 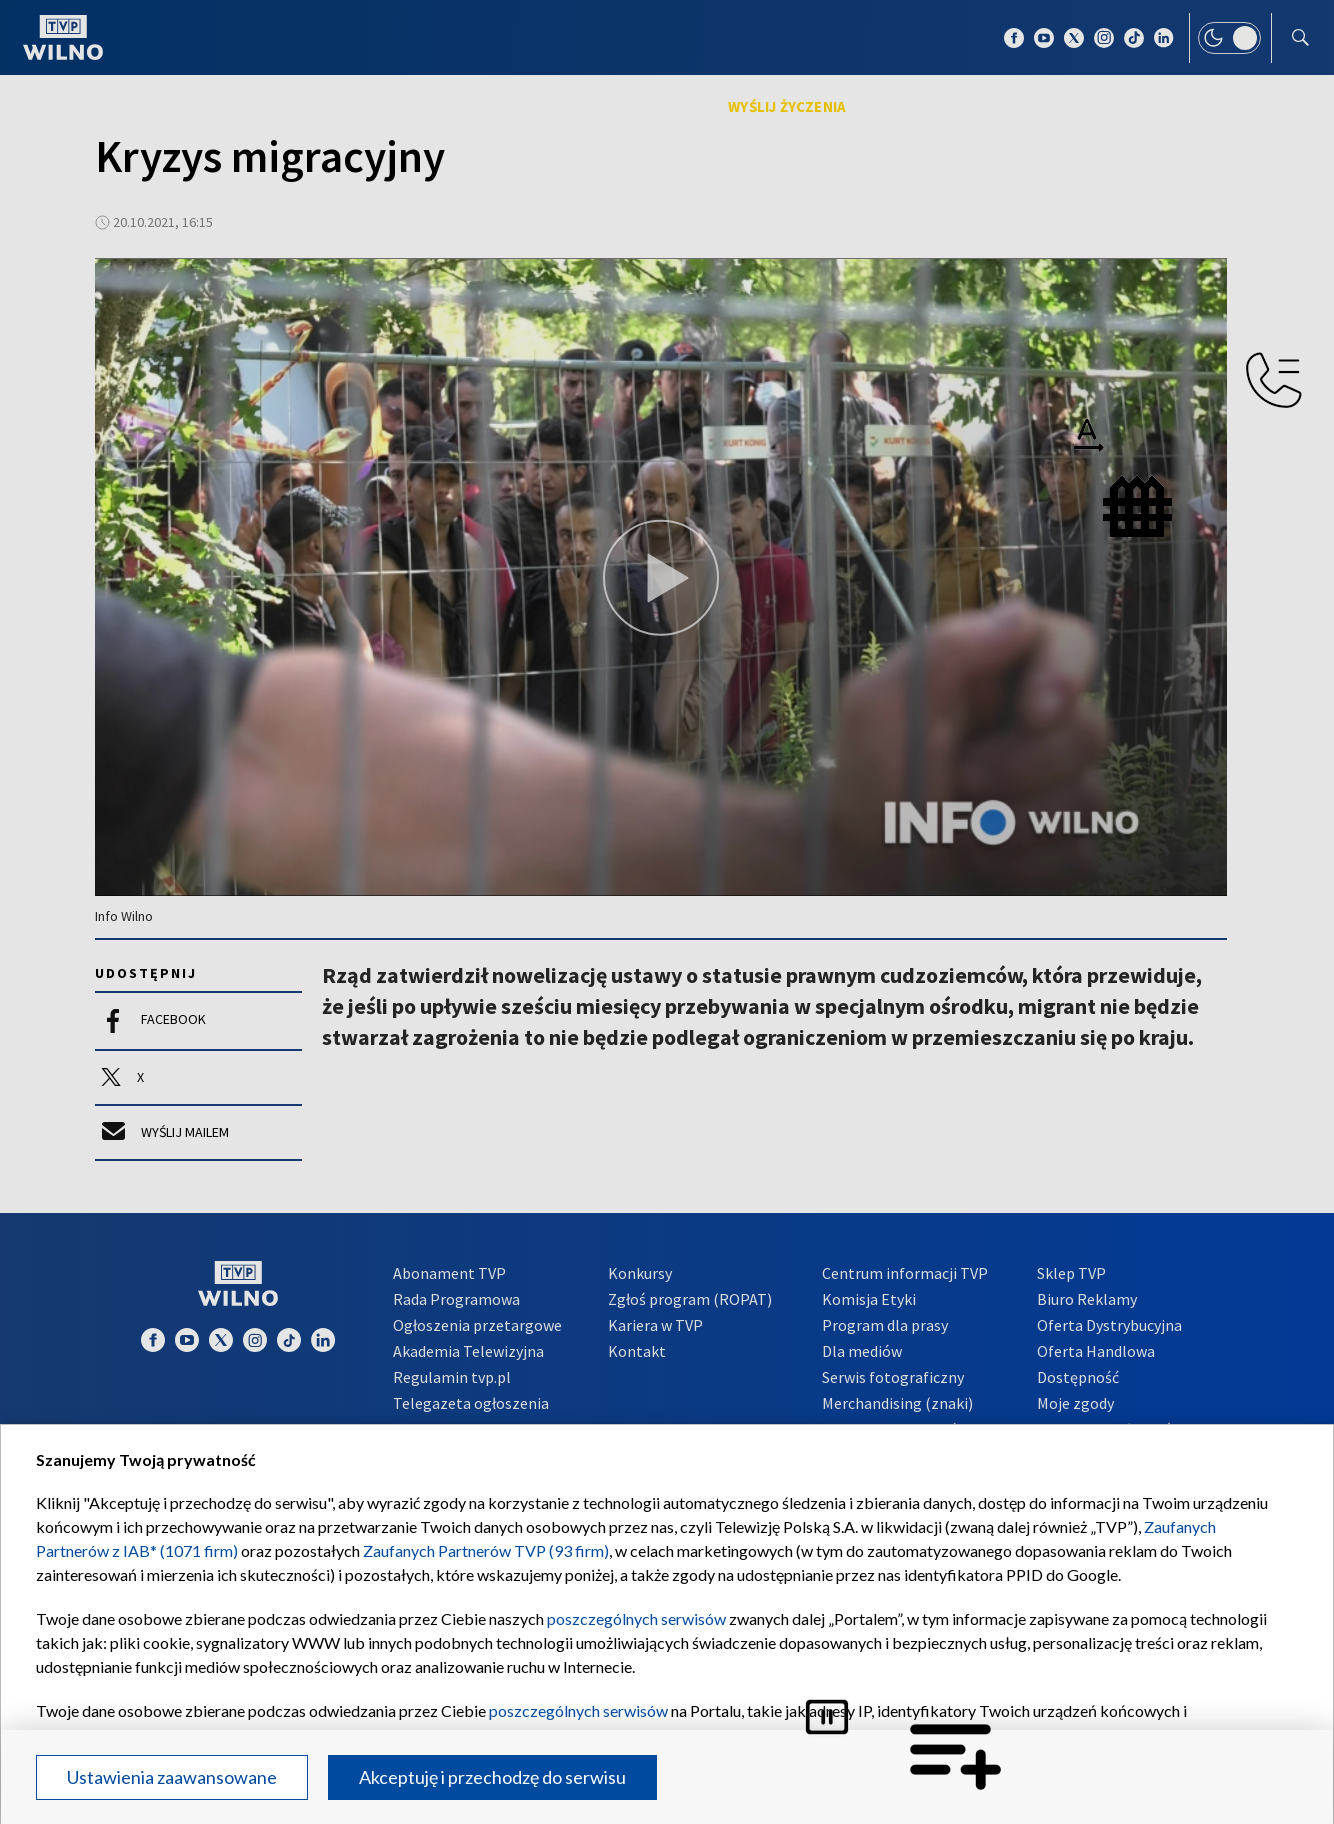 I want to click on access fence or boundary settings, so click(x=1137, y=506).